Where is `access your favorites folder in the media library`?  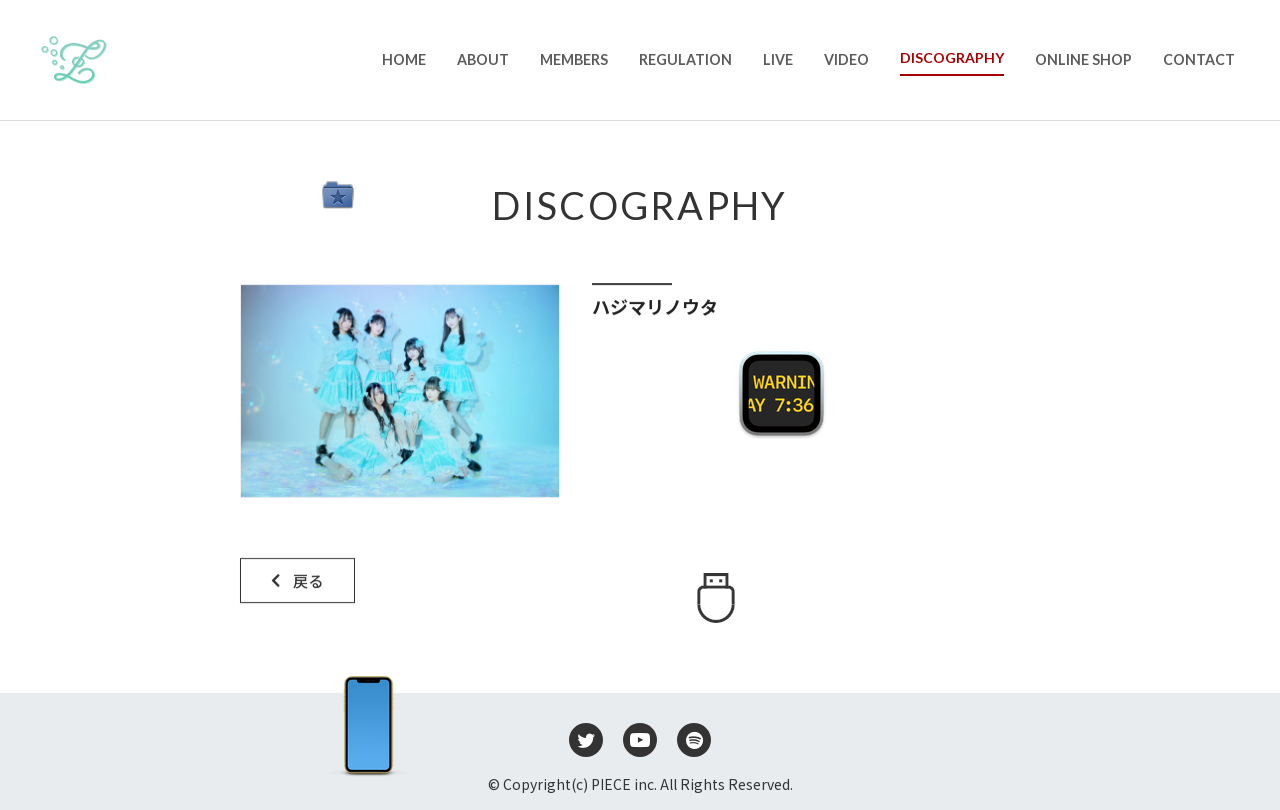
access your favorites folder in the media library is located at coordinates (338, 195).